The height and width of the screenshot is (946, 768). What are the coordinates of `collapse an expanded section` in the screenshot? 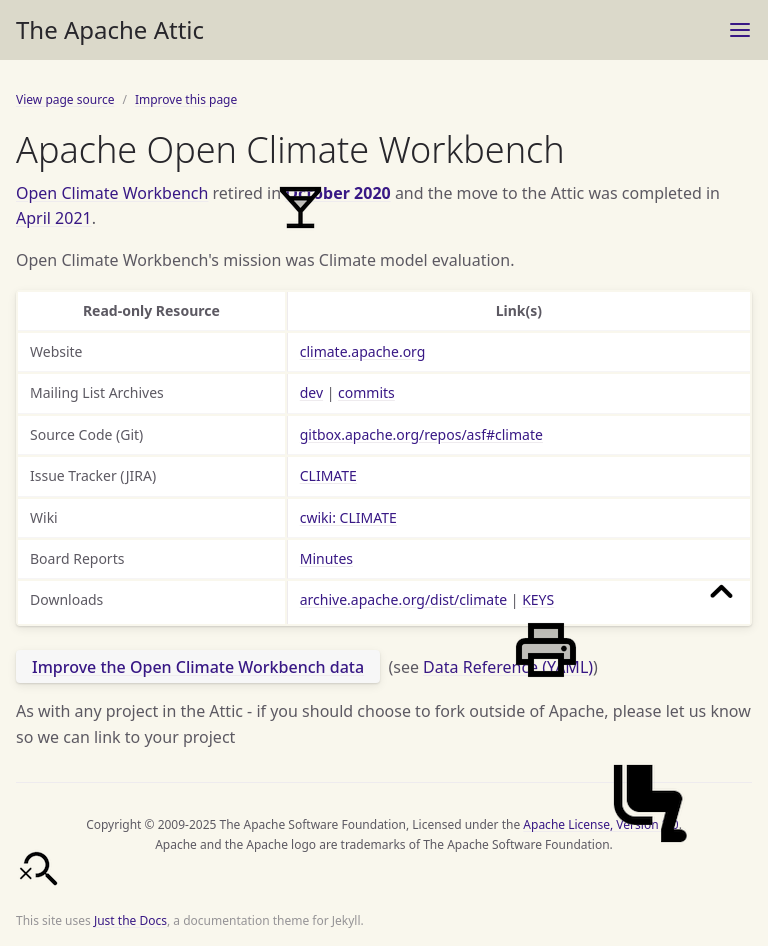 It's located at (721, 592).